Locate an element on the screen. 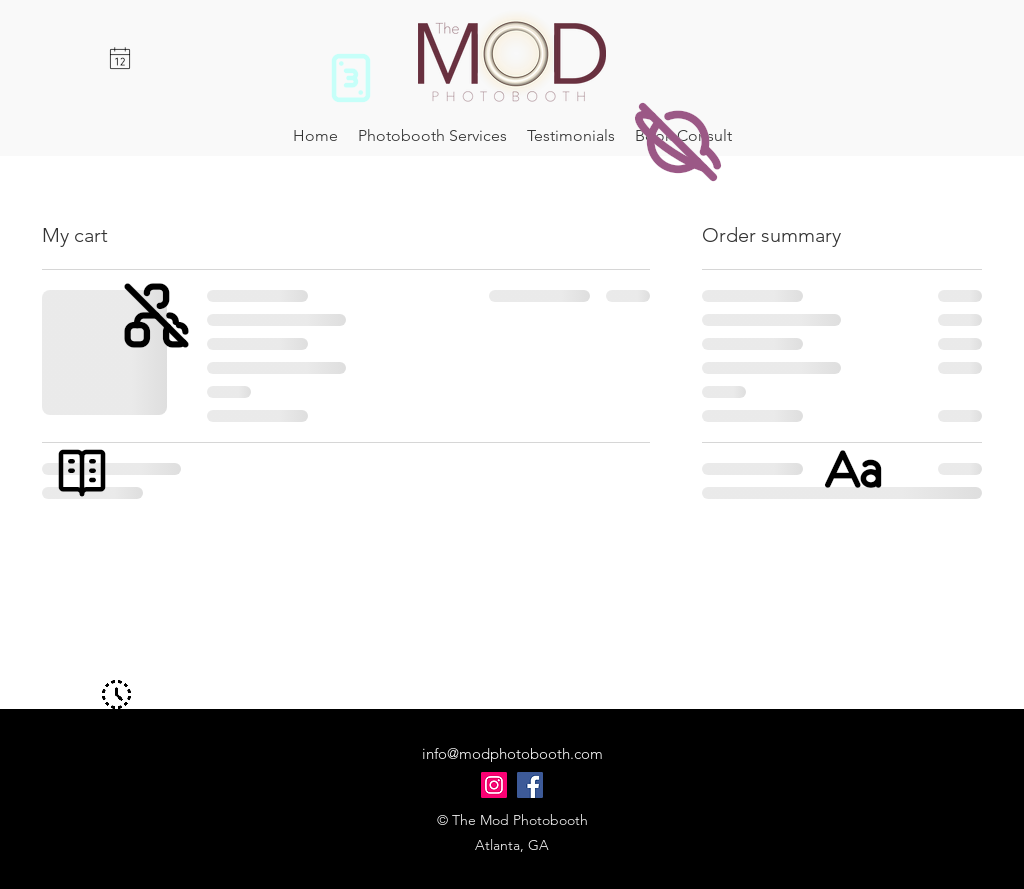 The height and width of the screenshot is (889, 1024). change font or text settings is located at coordinates (854, 470).